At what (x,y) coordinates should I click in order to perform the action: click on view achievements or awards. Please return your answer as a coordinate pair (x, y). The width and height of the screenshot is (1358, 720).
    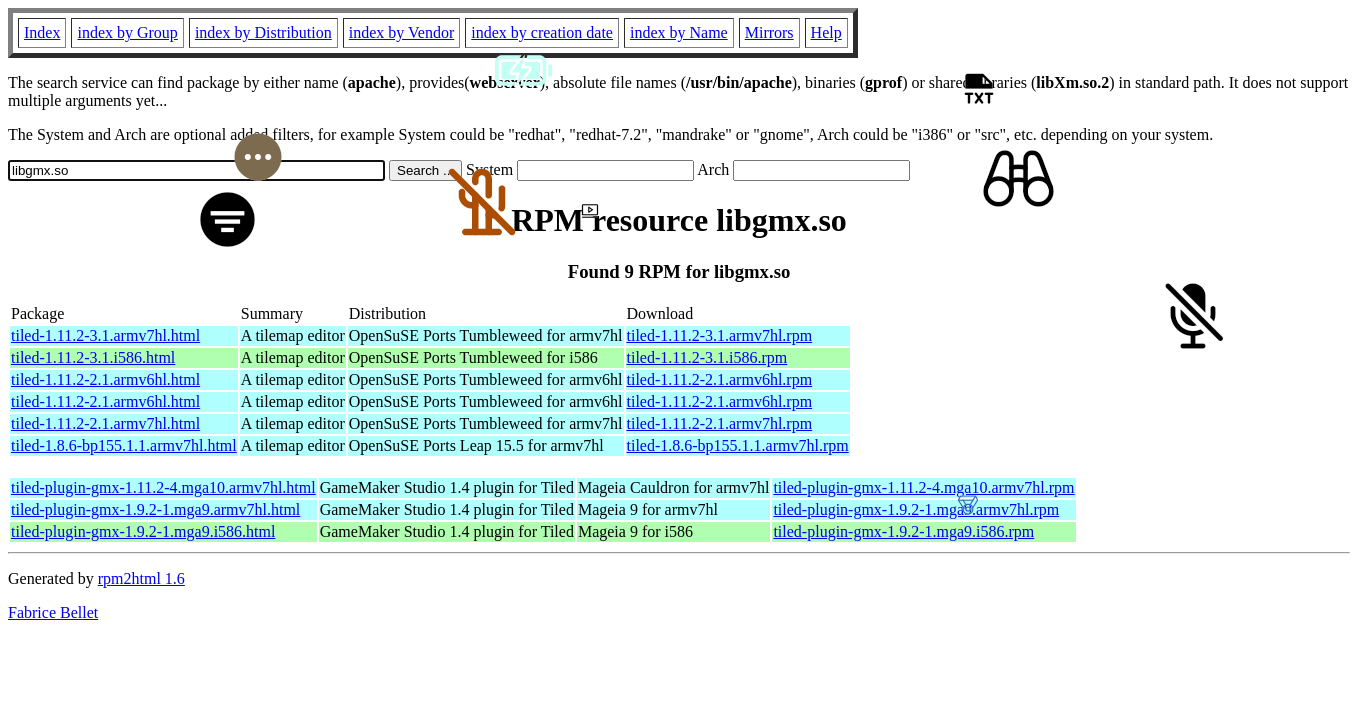
    Looking at the image, I should click on (968, 505).